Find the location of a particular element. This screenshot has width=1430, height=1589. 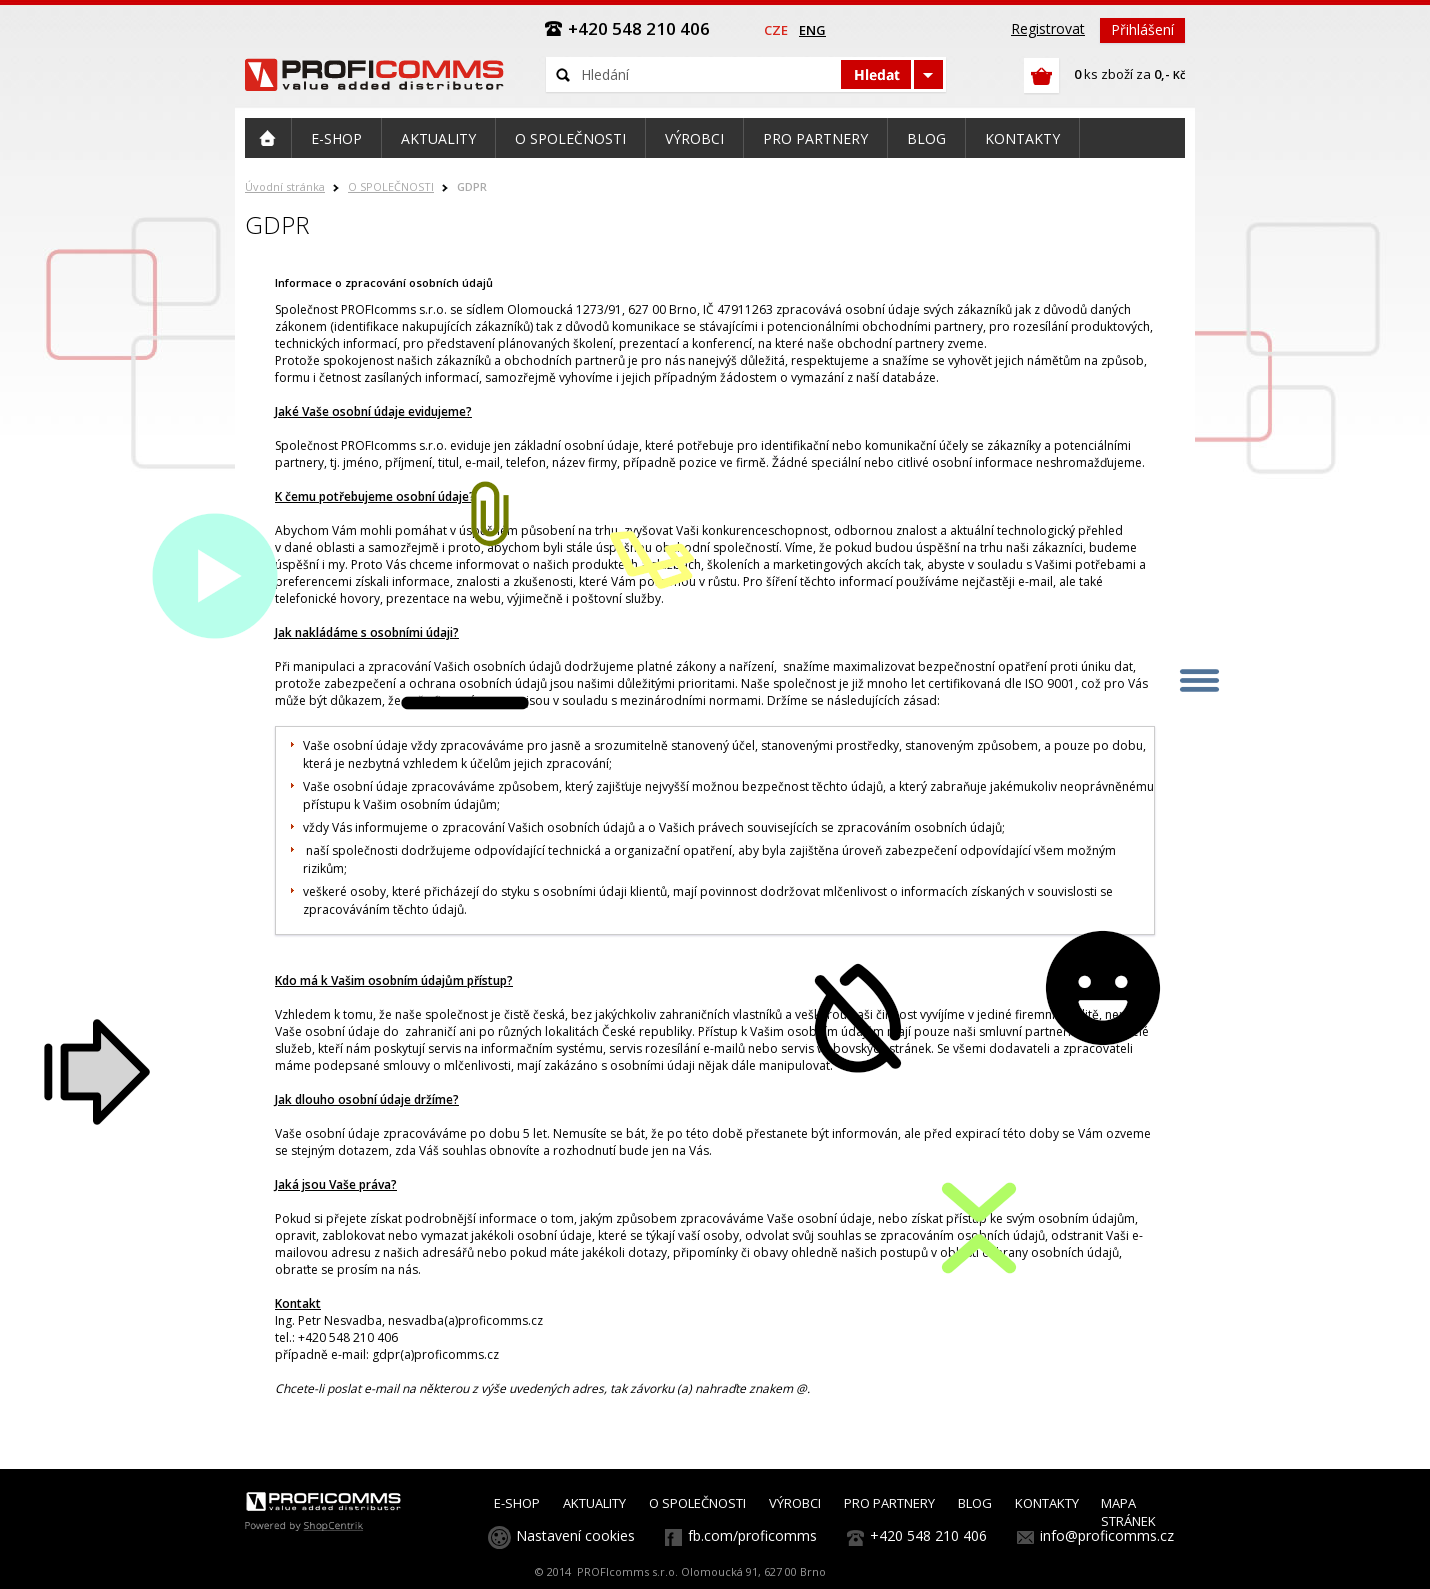

rate your experience positively is located at coordinates (1103, 988).